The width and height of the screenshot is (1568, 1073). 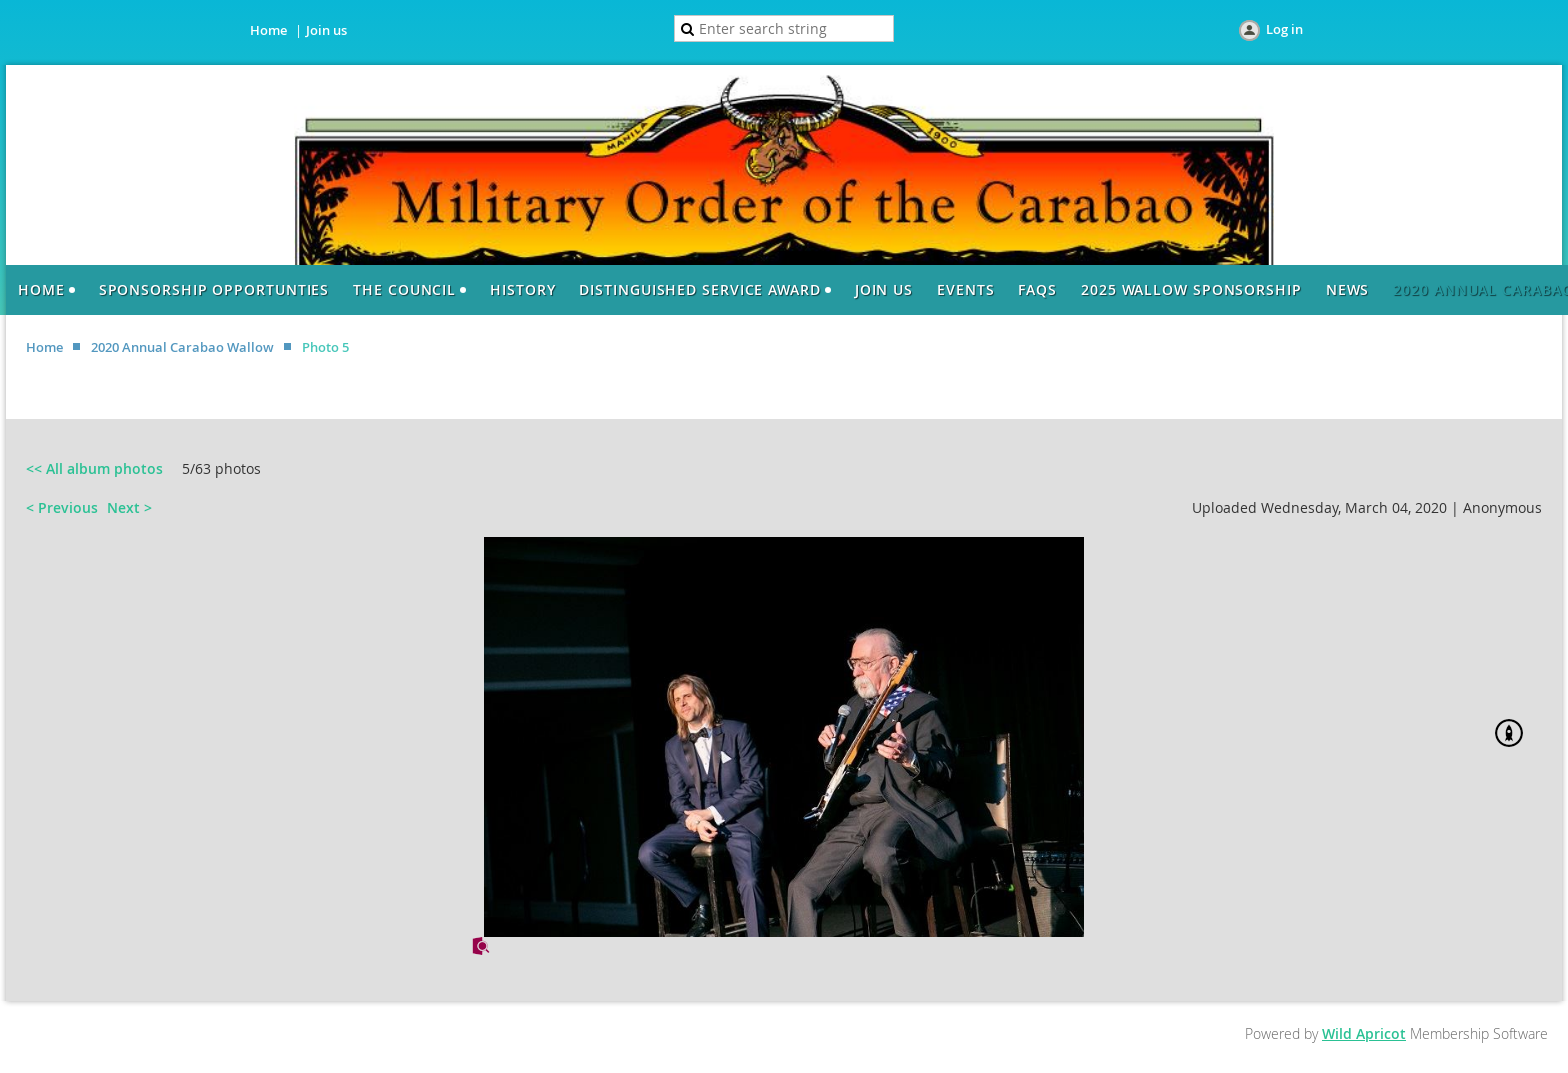 I want to click on visit proto.io website or app, so click(x=1509, y=733).